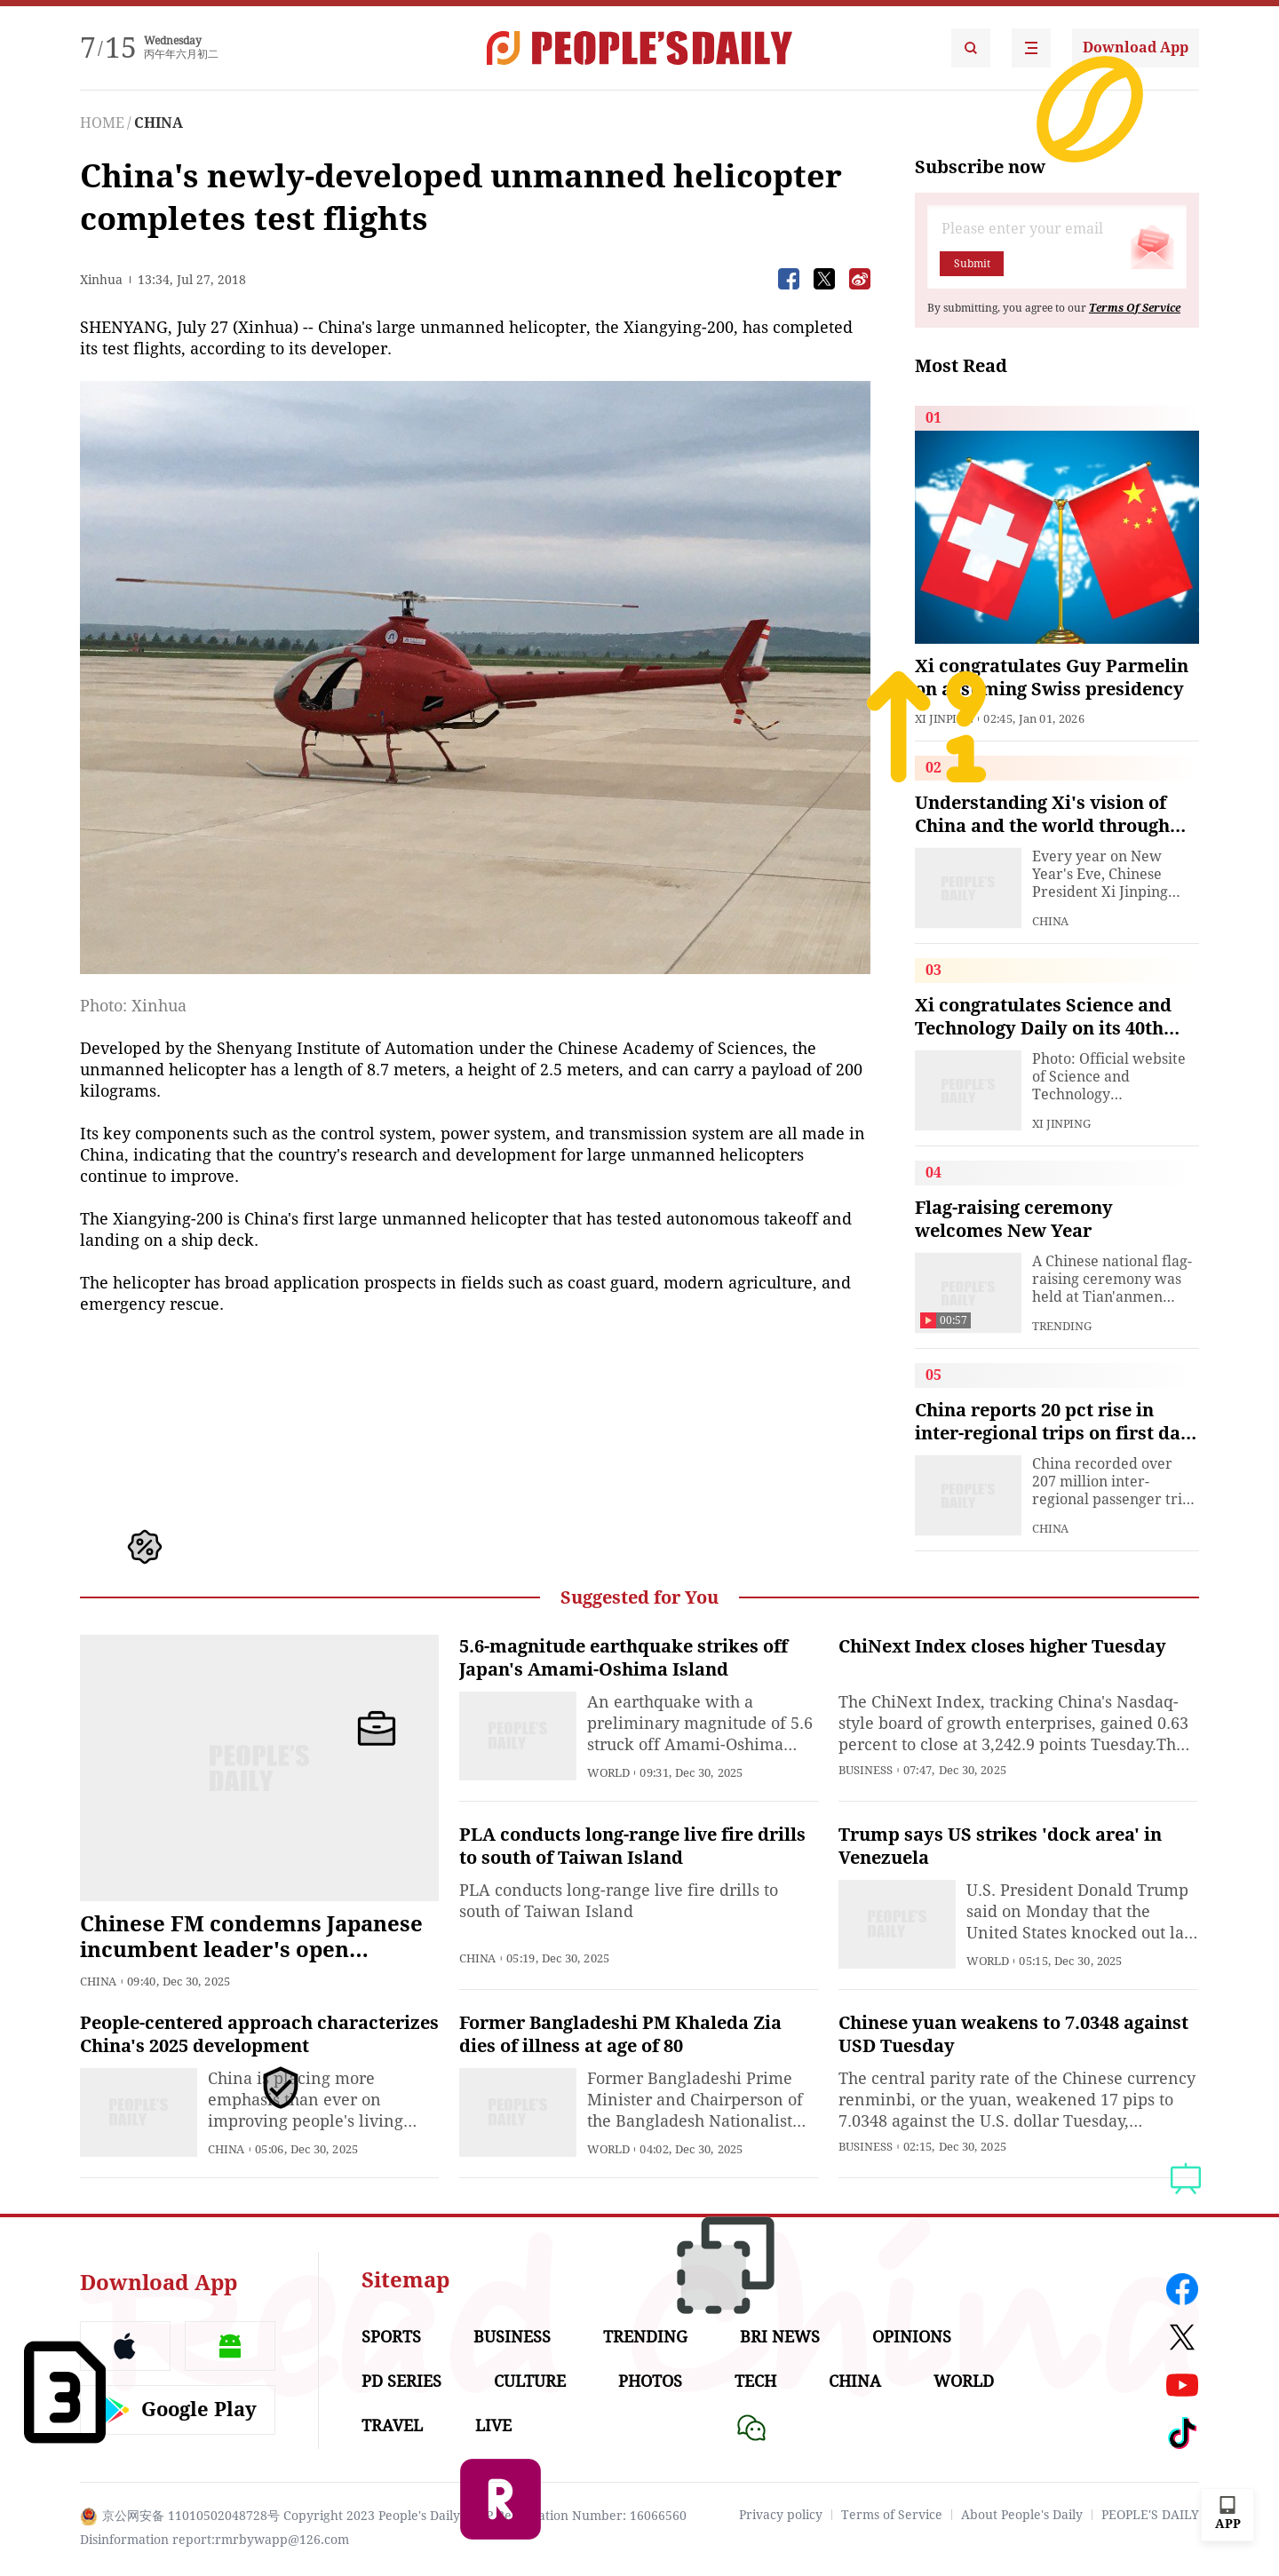  What do you see at coordinates (65, 2392) in the screenshot?
I see `SIM card slot 3` at bounding box center [65, 2392].